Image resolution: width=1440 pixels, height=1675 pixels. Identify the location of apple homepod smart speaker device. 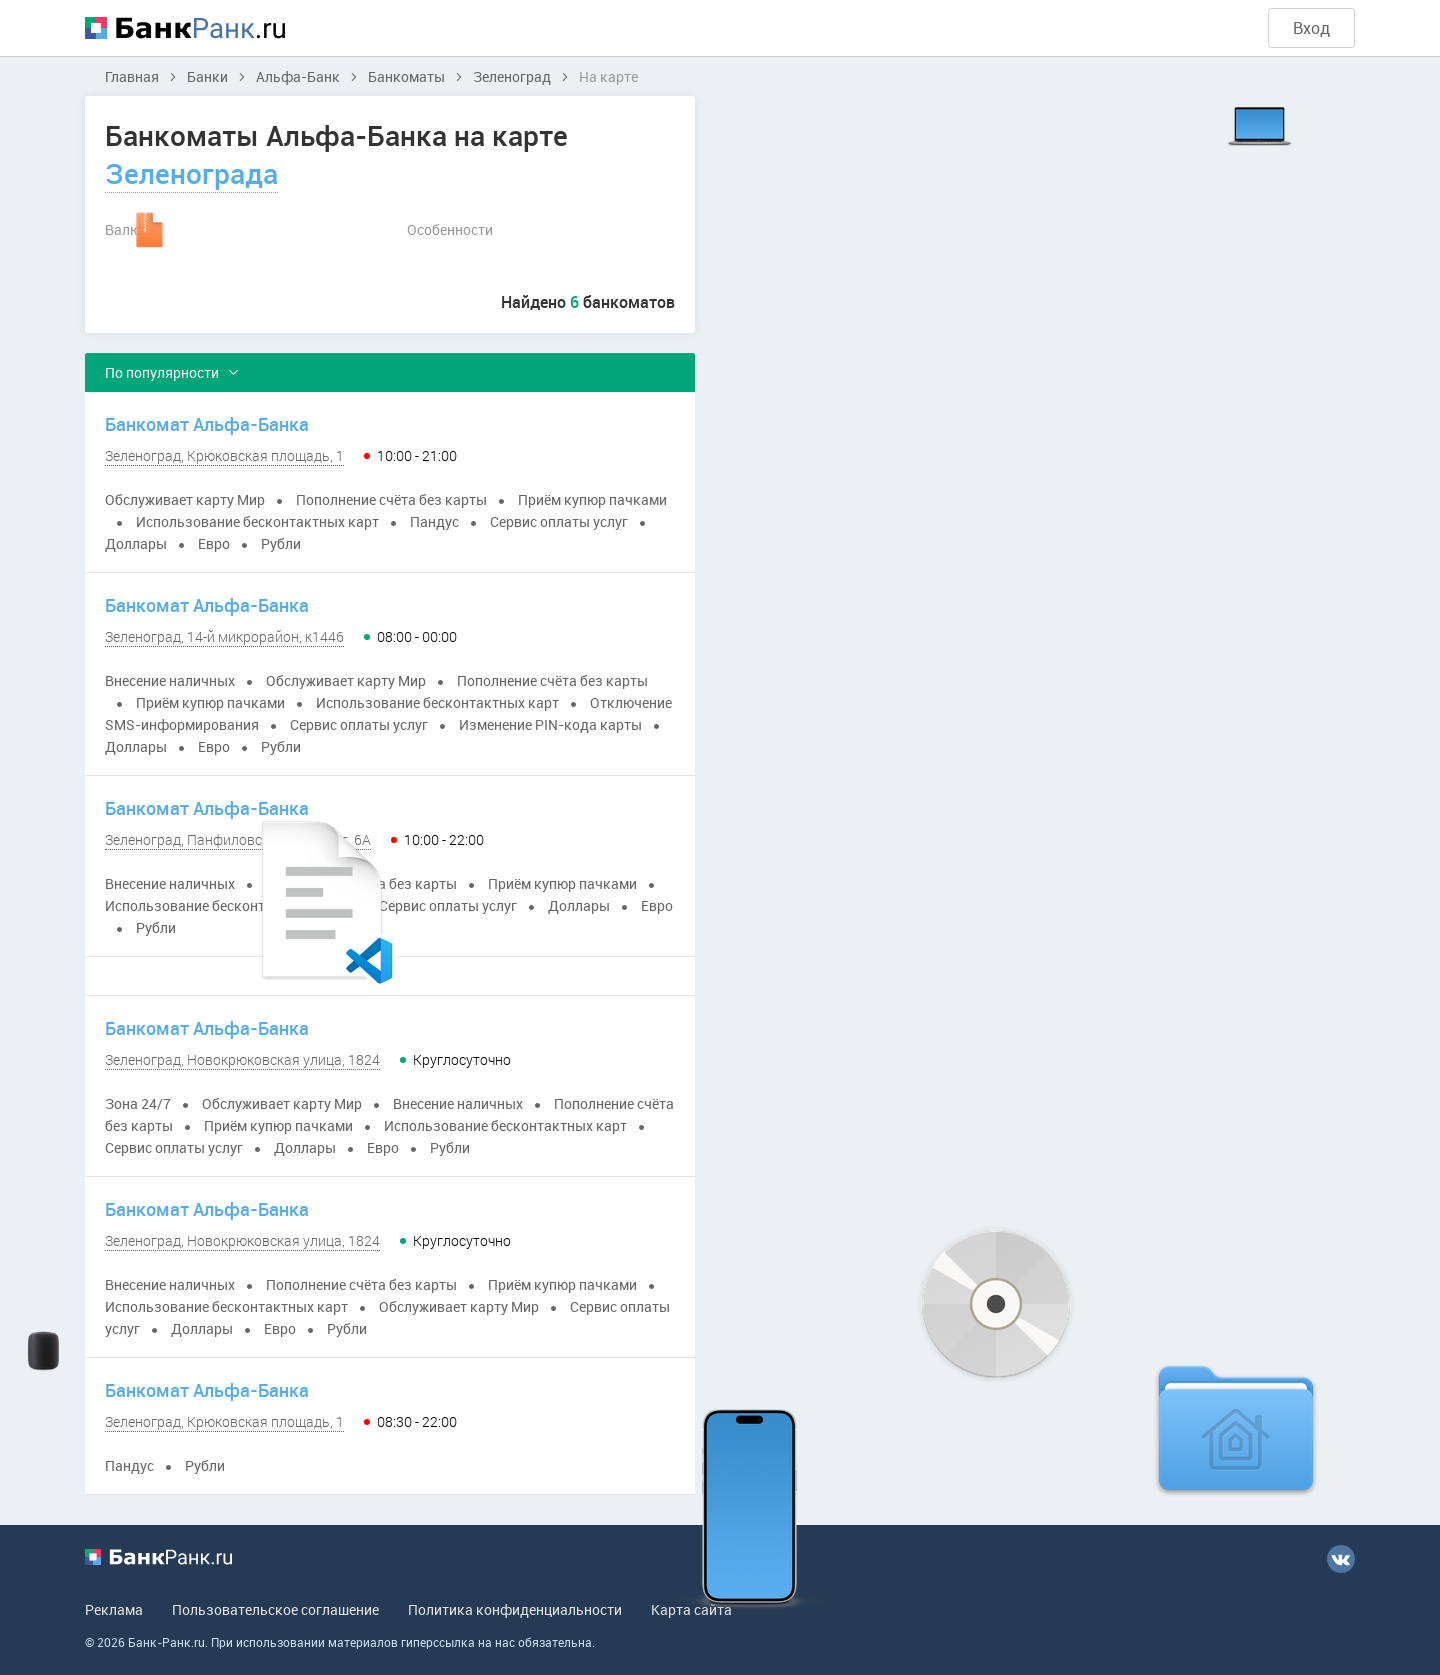
(43, 1351).